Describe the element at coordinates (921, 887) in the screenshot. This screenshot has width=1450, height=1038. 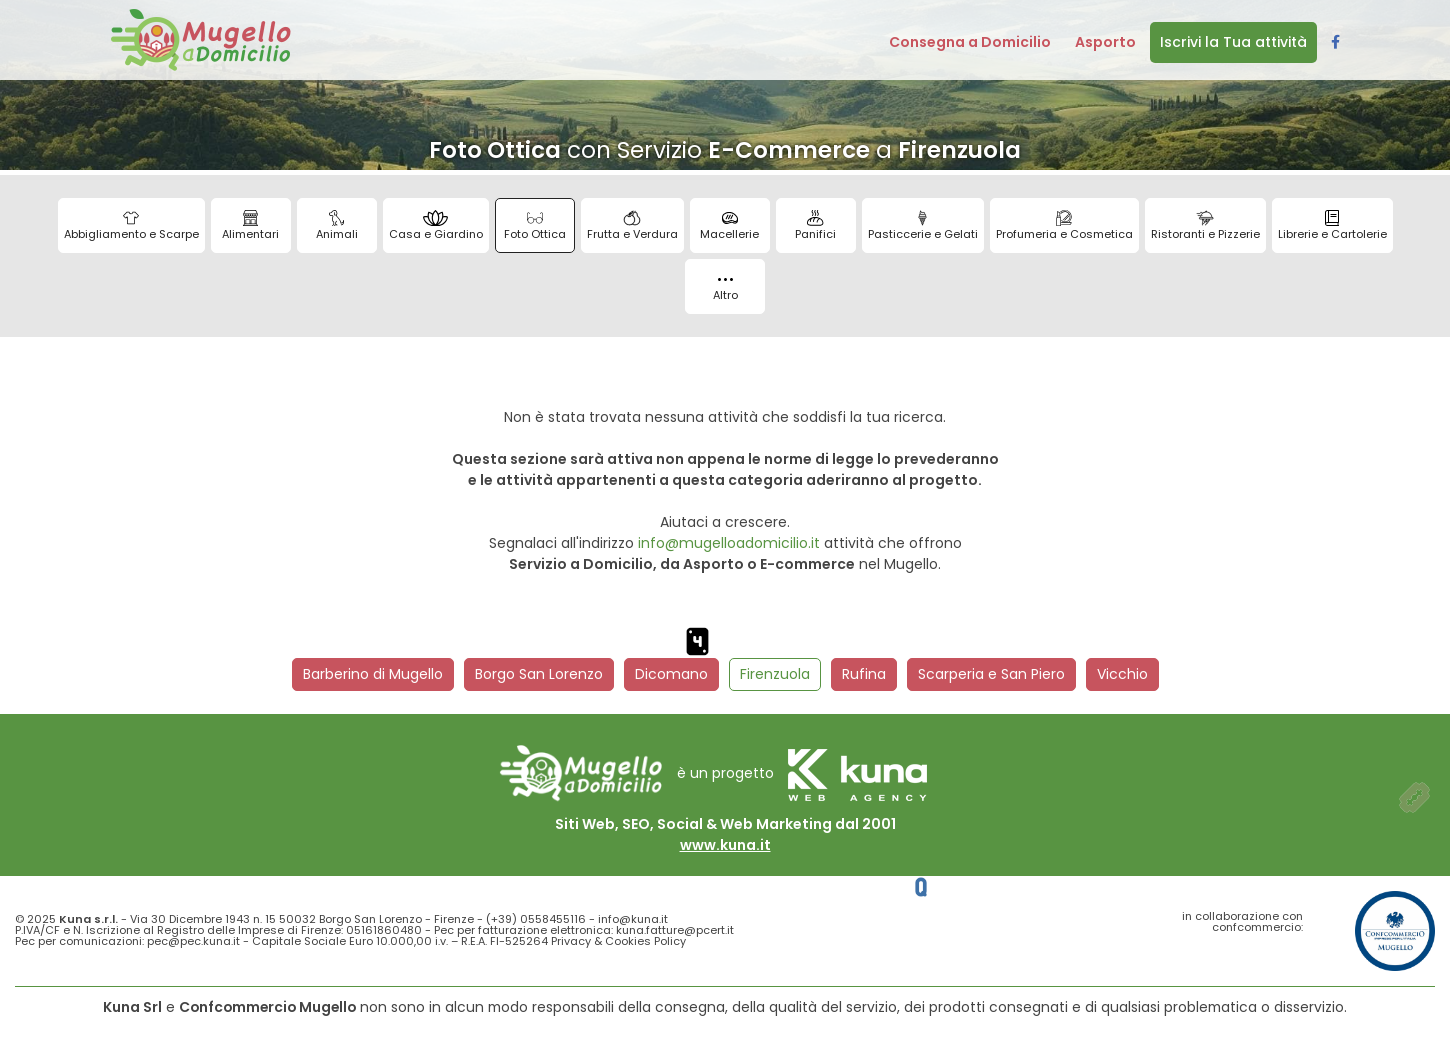
I see `indicates a label or category starting with "q"` at that location.